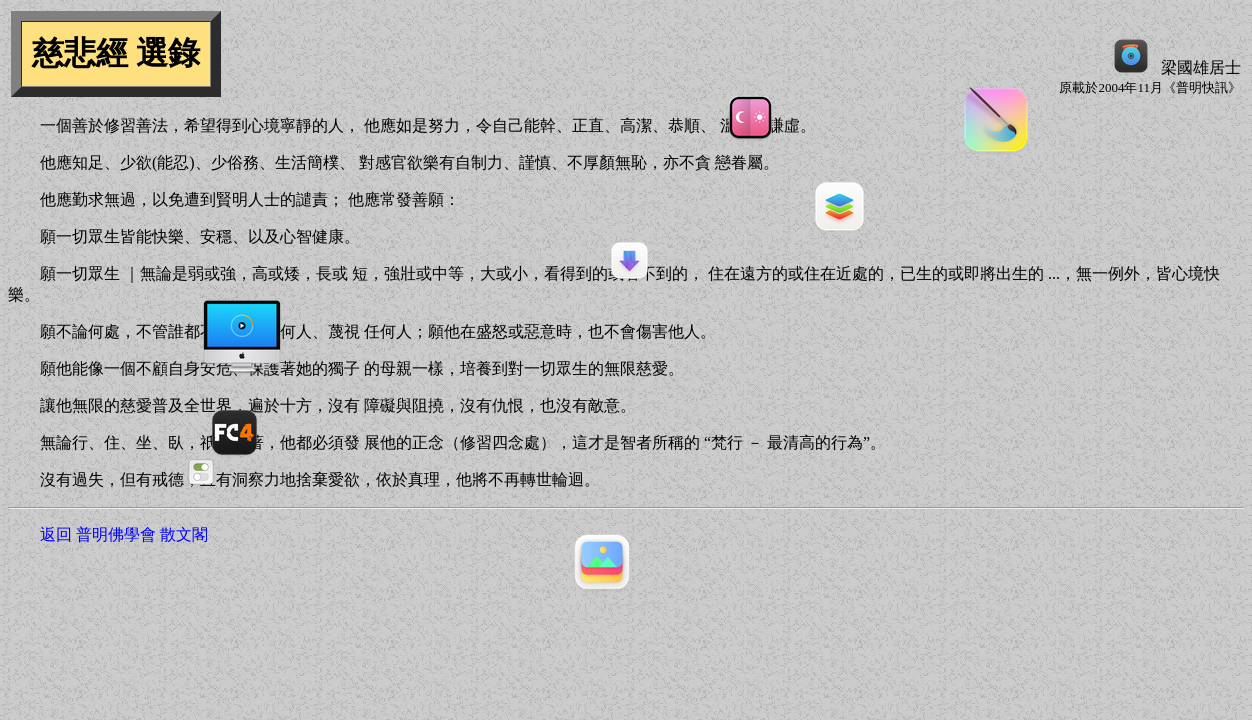  What do you see at coordinates (629, 260) in the screenshot?
I see `open fragments download manager` at bounding box center [629, 260].